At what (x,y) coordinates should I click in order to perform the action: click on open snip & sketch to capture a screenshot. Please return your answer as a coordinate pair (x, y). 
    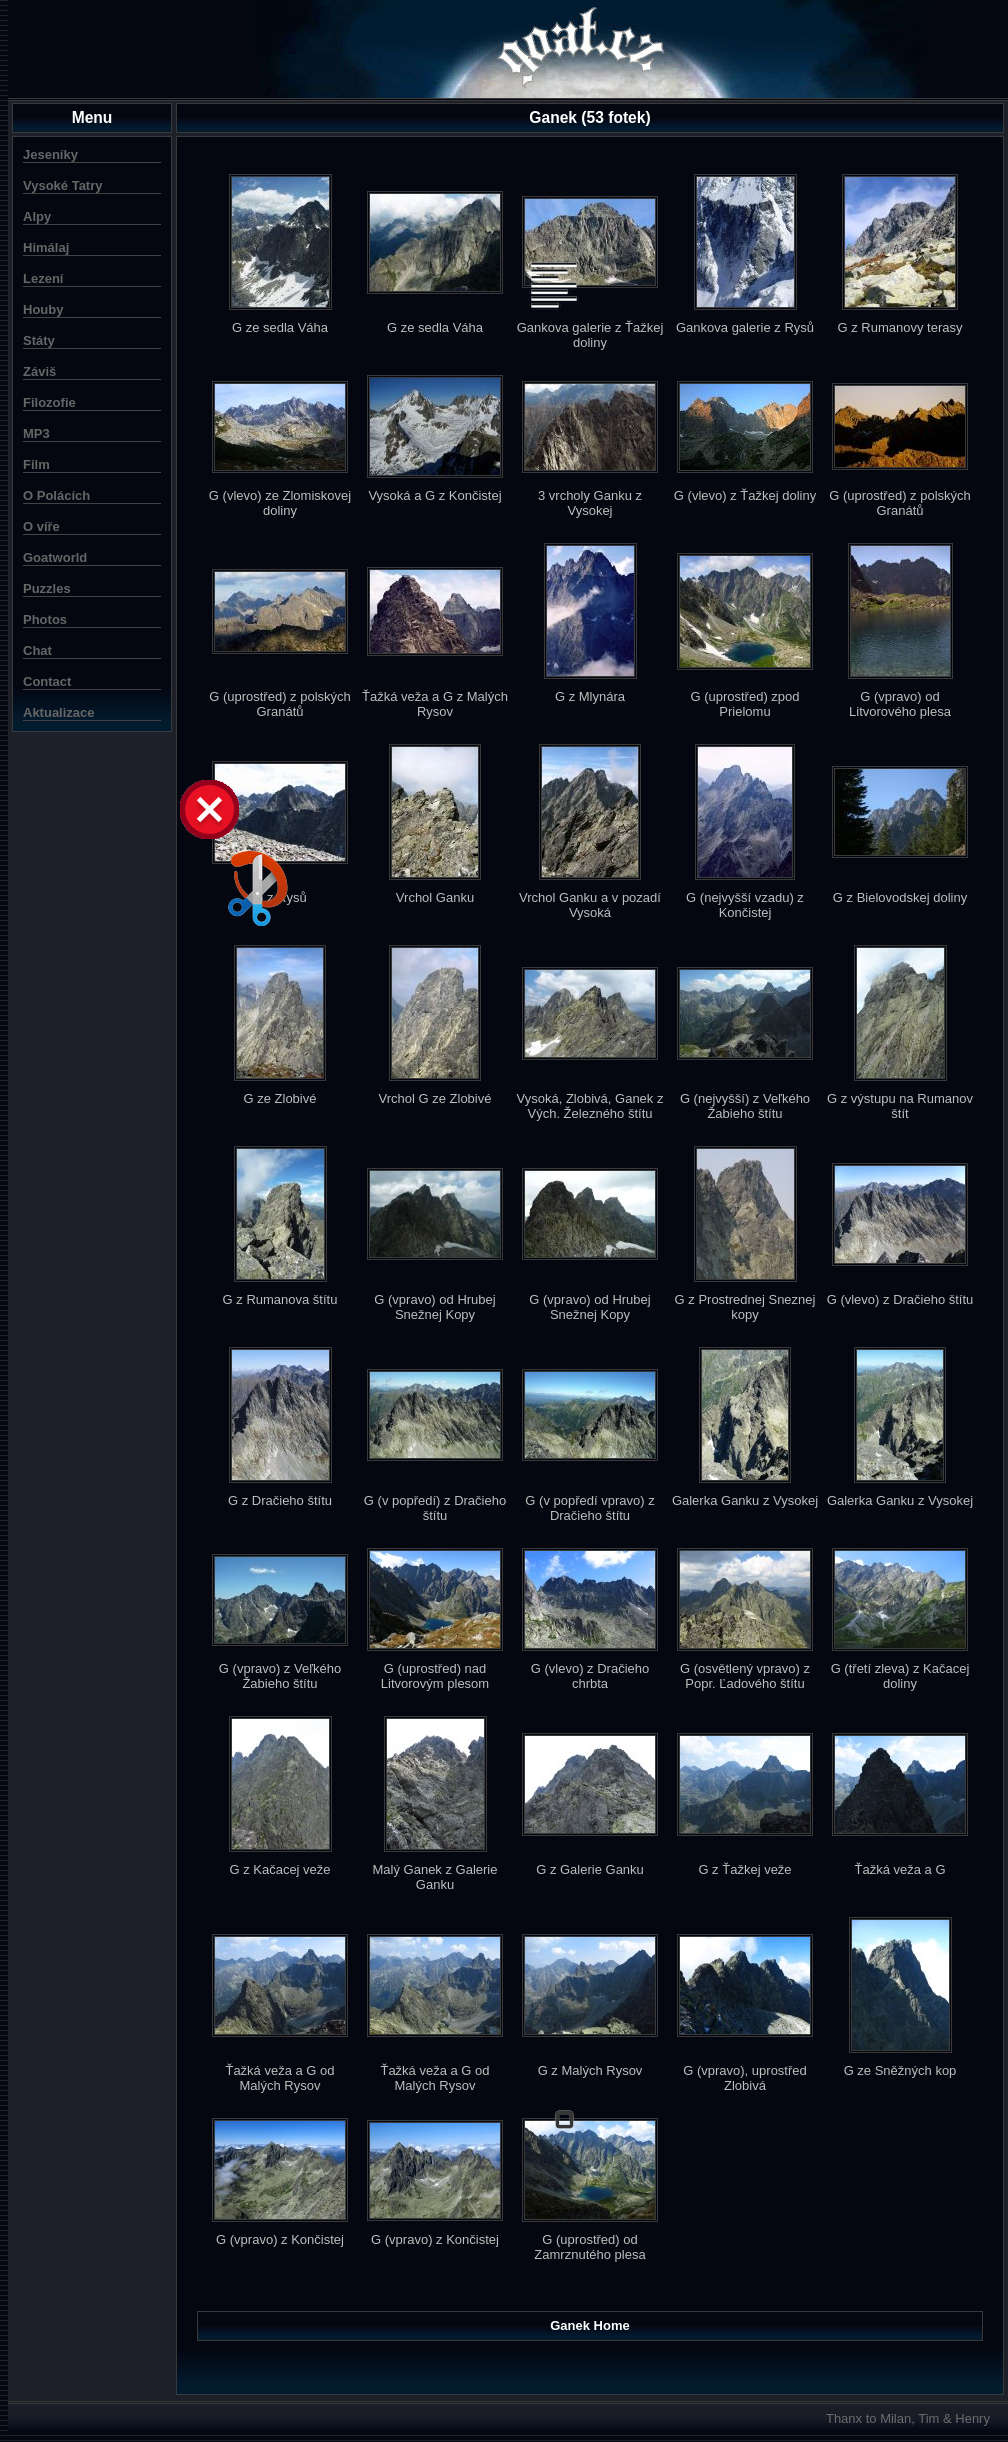
    Looking at the image, I should click on (257, 888).